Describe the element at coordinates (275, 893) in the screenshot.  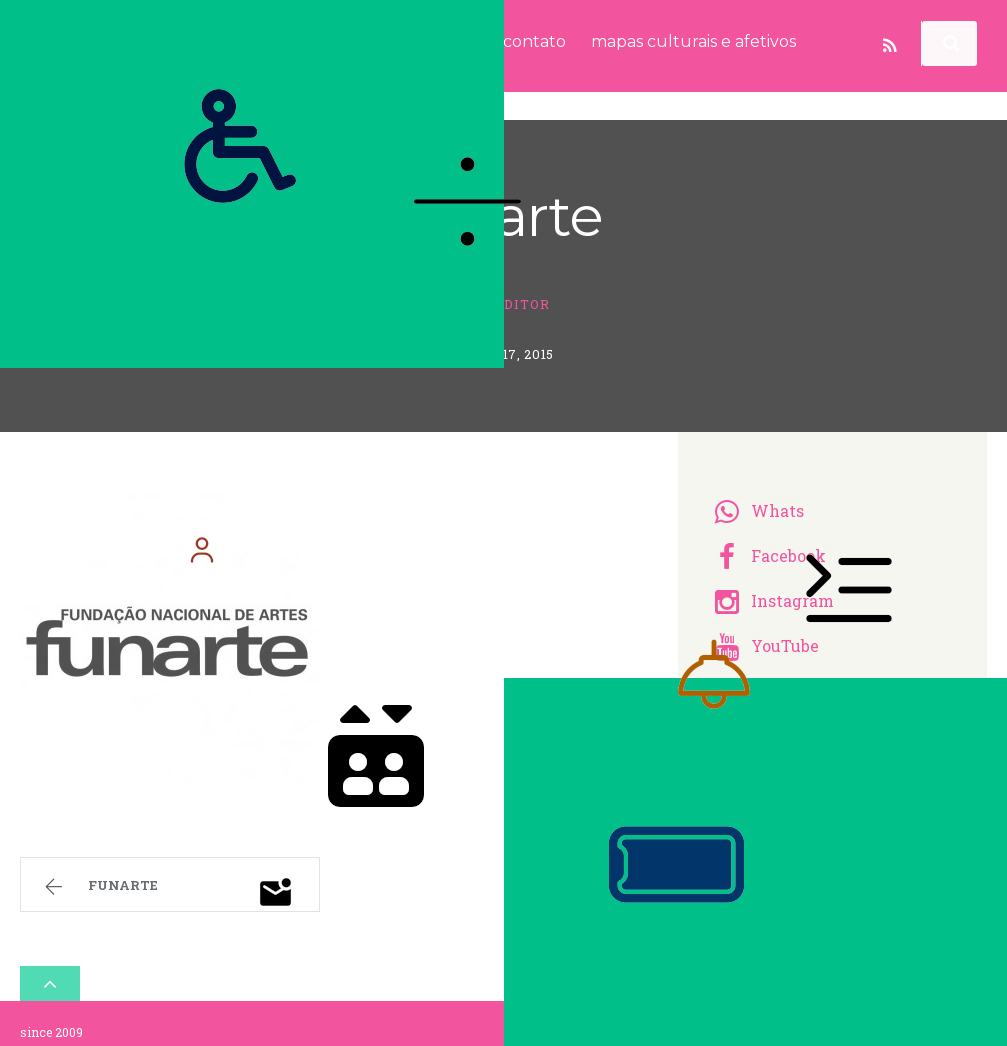
I see `indicates an unread email in your inbox` at that location.